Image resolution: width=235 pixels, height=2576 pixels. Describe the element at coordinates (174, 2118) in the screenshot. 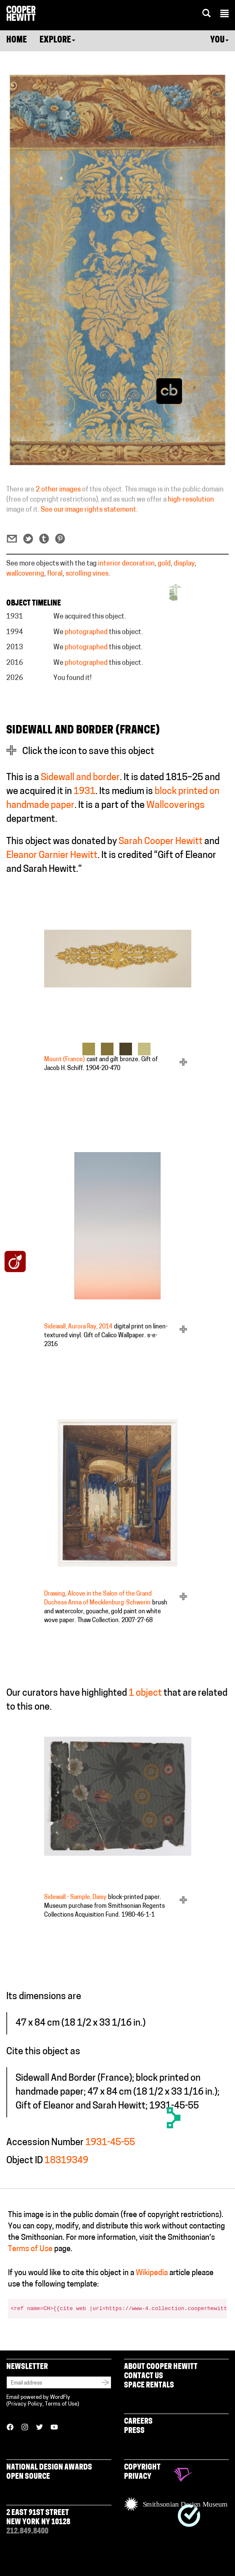

I see `puppet configuration management tool logo` at that location.